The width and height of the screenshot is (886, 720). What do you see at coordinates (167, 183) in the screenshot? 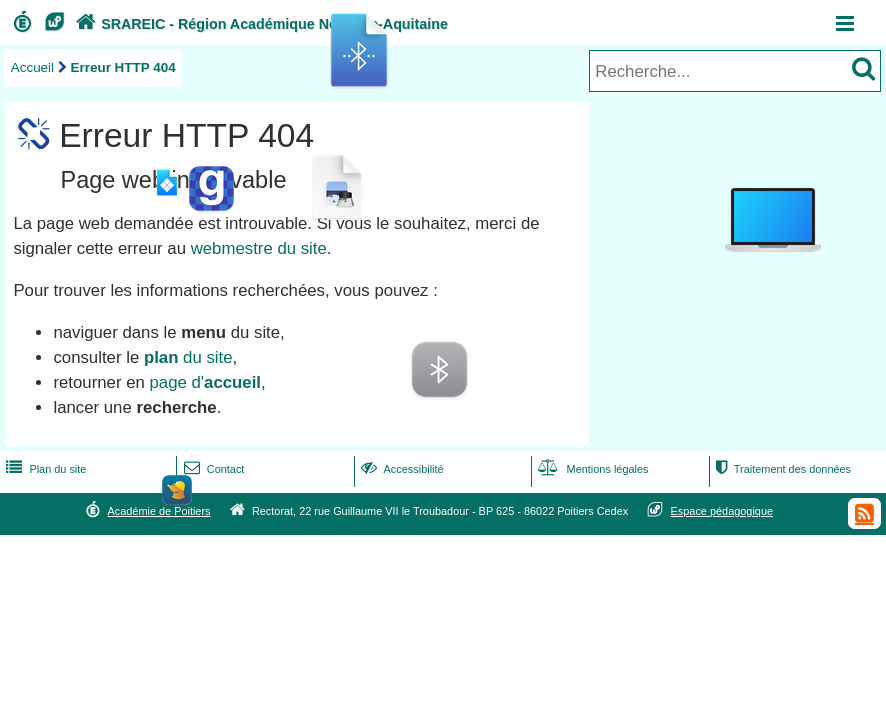
I see `windows control panel file running through wine compatibility layer` at bounding box center [167, 183].